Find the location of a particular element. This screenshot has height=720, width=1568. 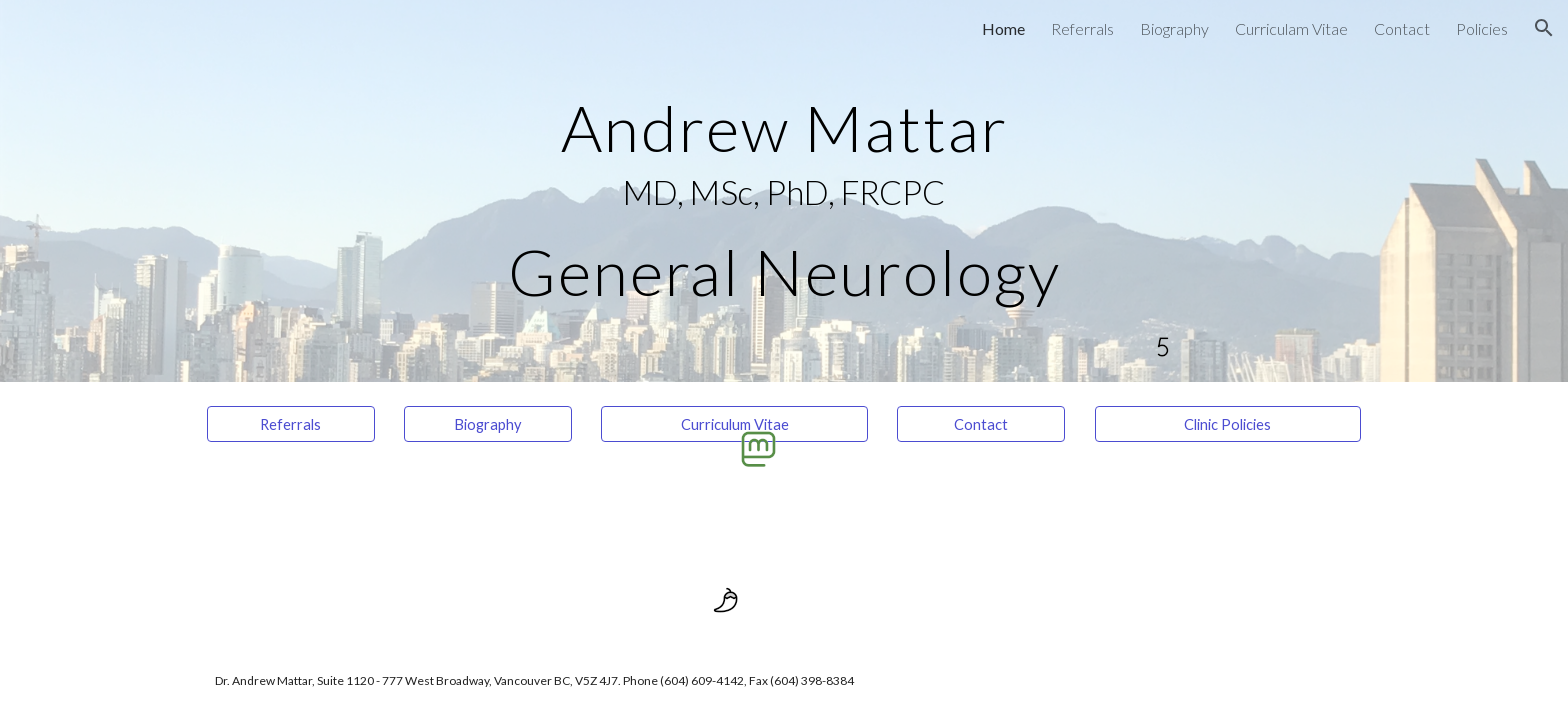

indicates spicy food or heat level is located at coordinates (727, 601).